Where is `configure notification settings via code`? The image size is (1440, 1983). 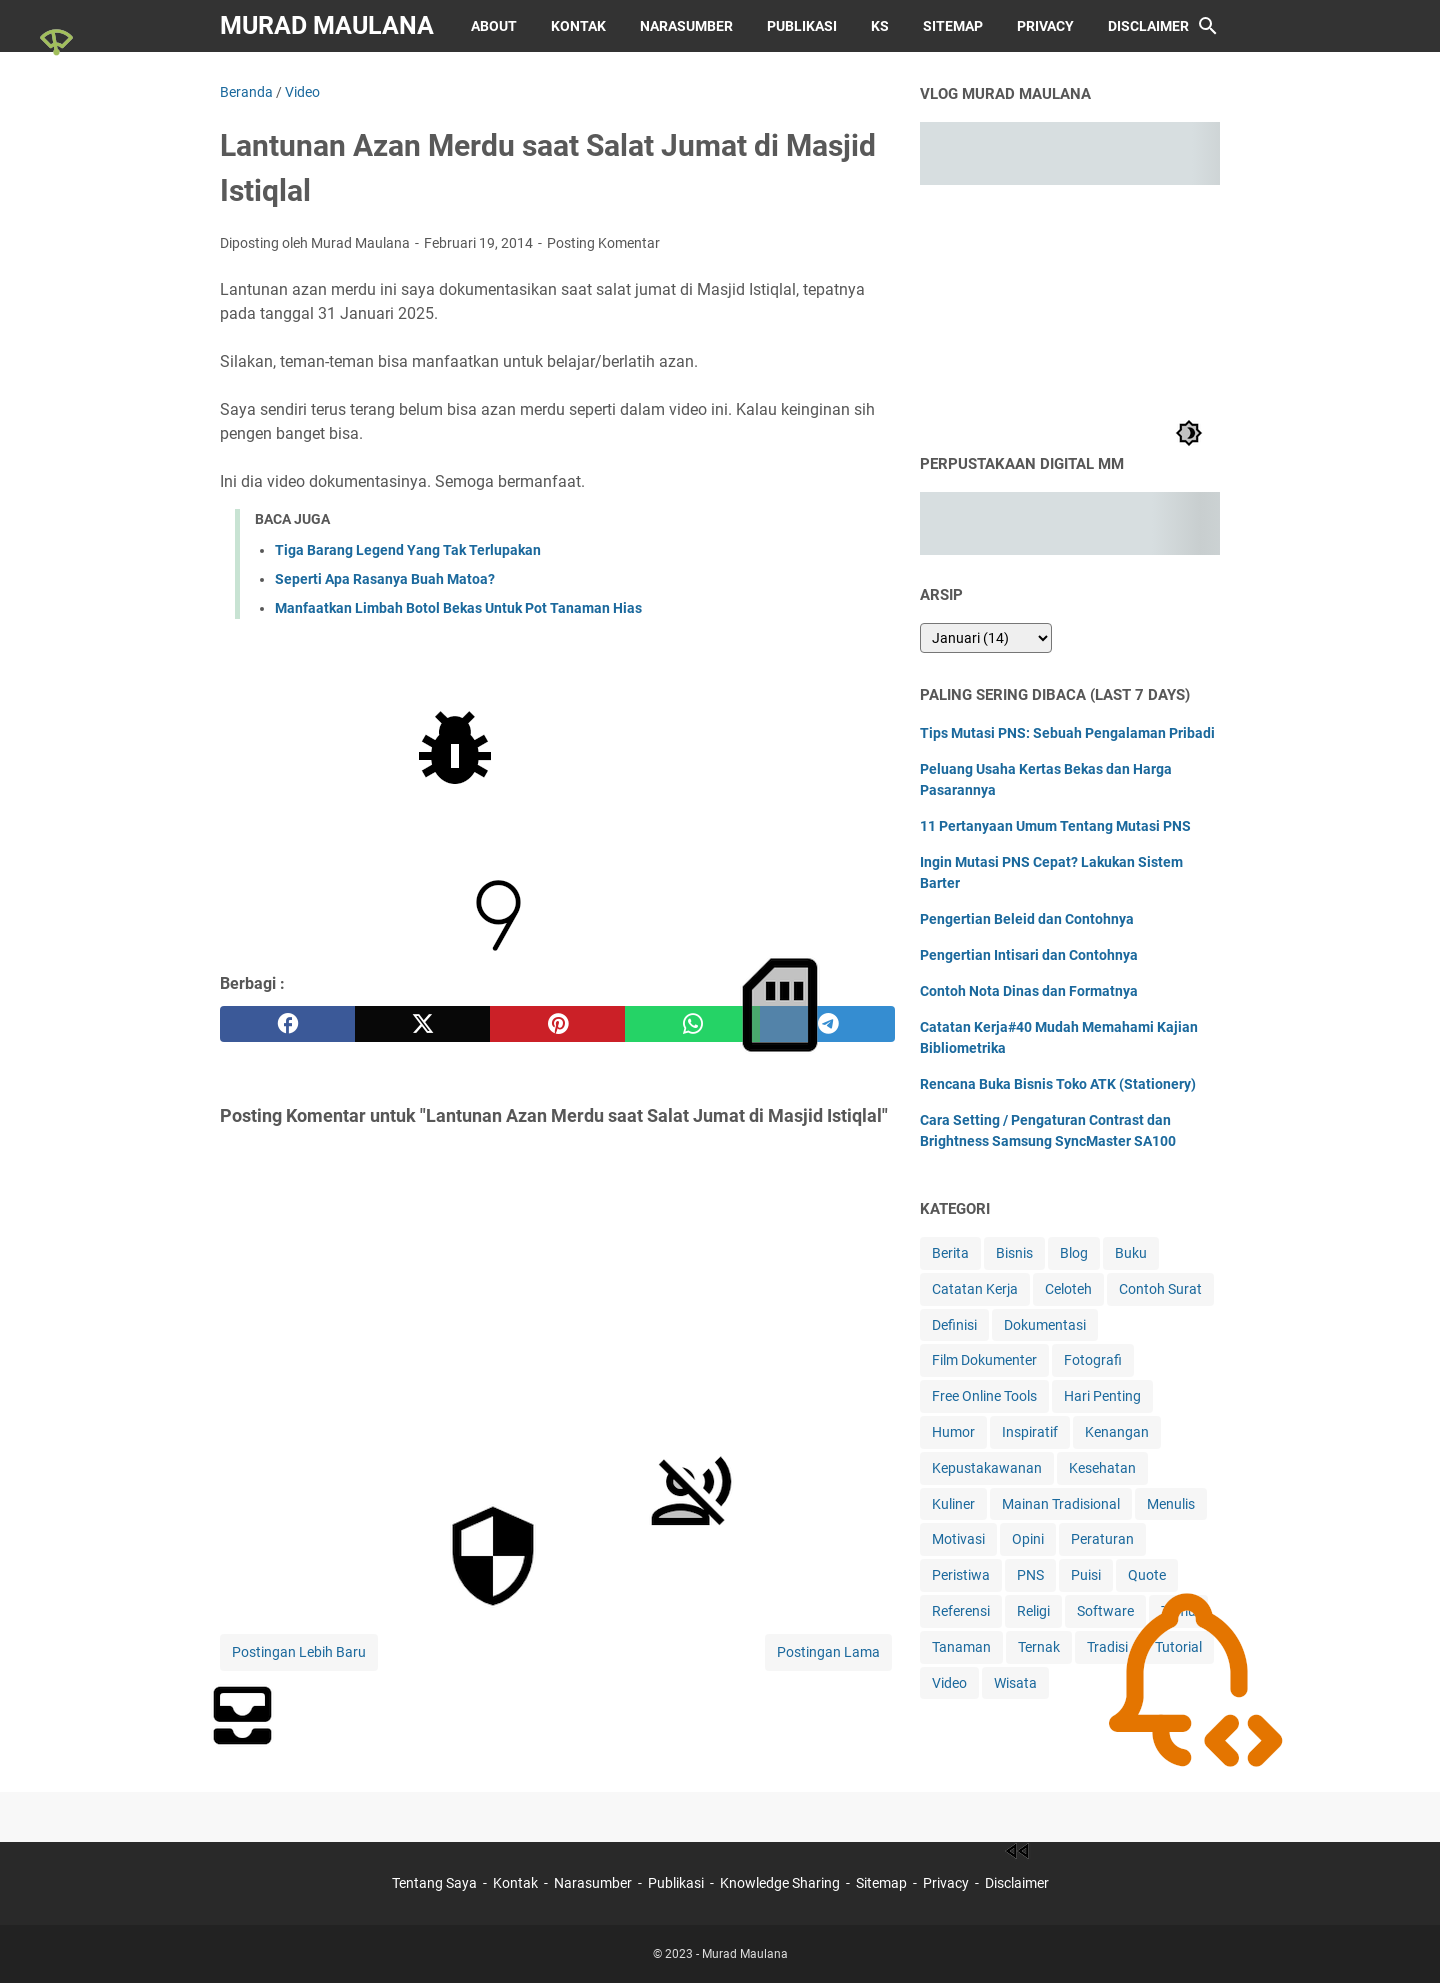
configure notification settings via code is located at coordinates (1187, 1680).